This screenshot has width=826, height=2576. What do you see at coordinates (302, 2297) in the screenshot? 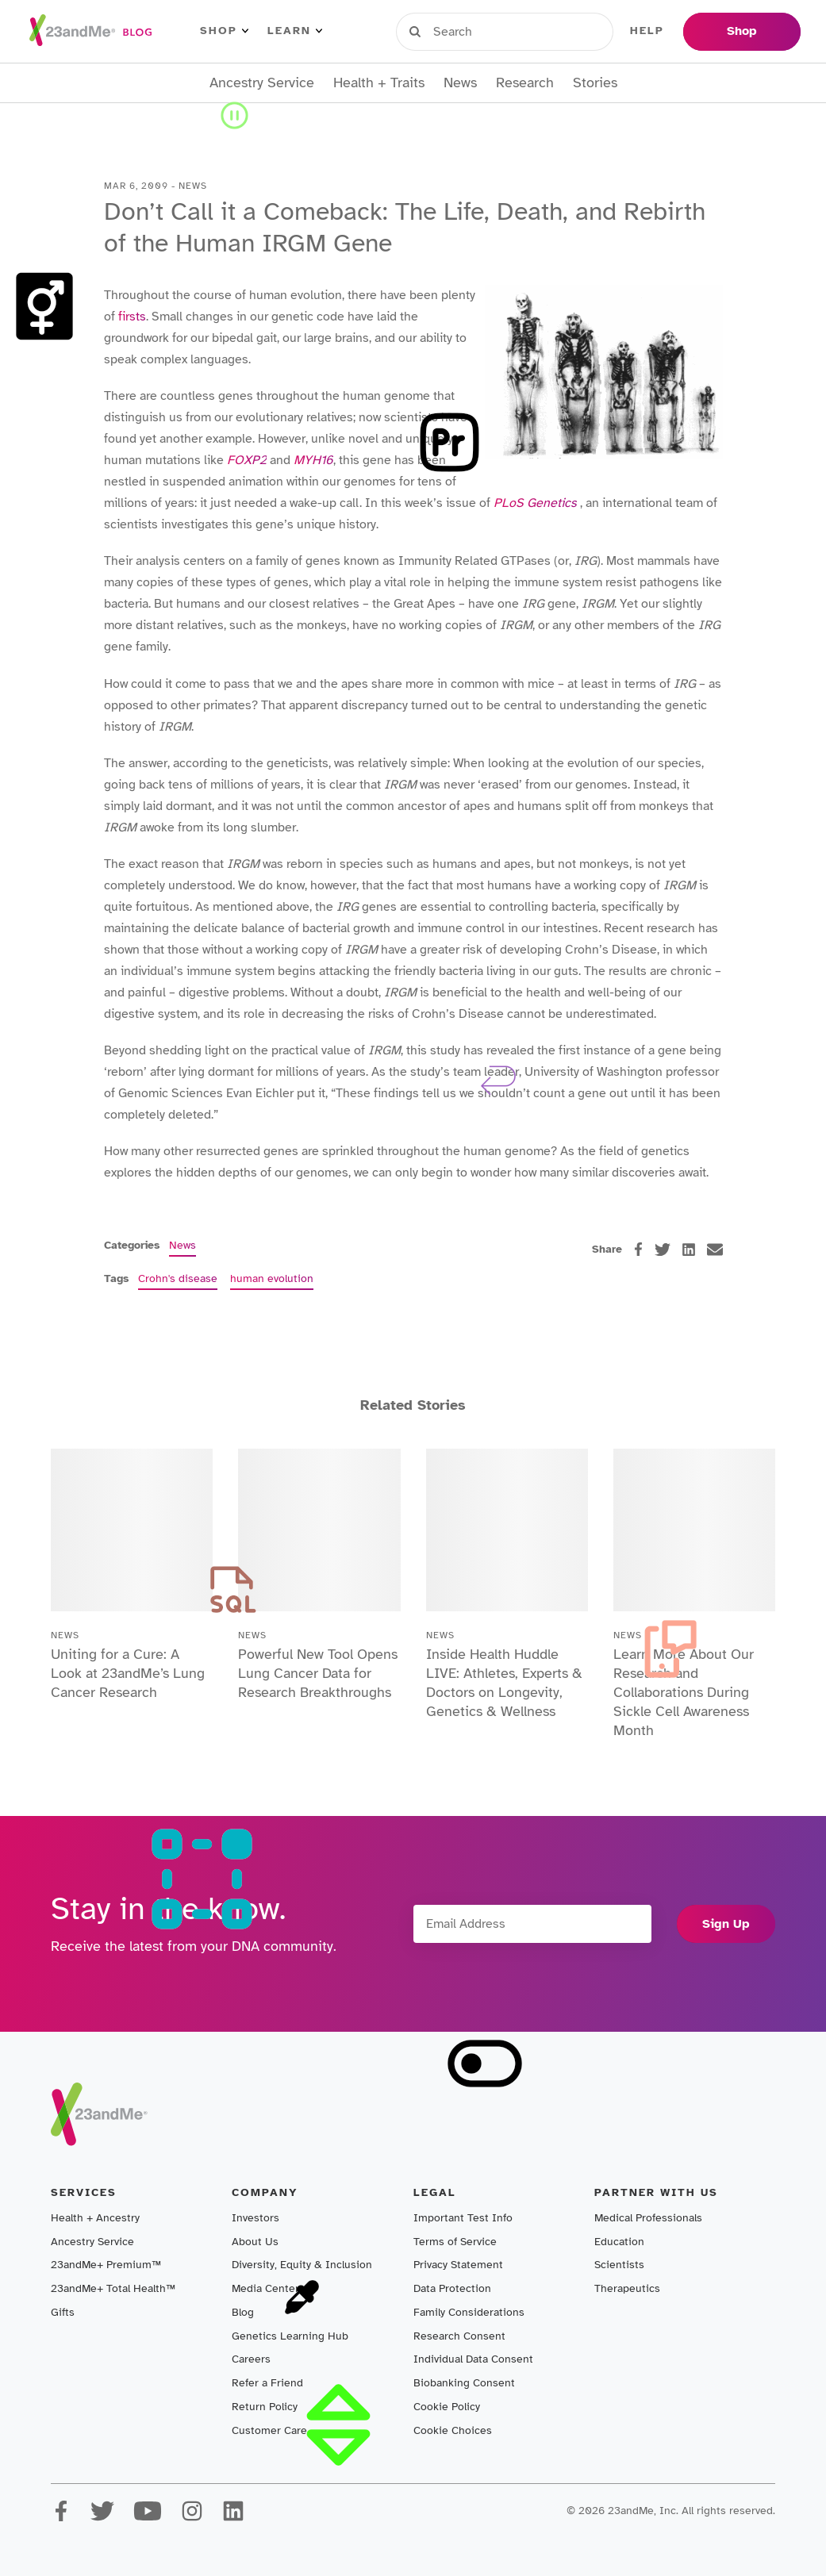
I see `pick a color from the canvas` at bounding box center [302, 2297].